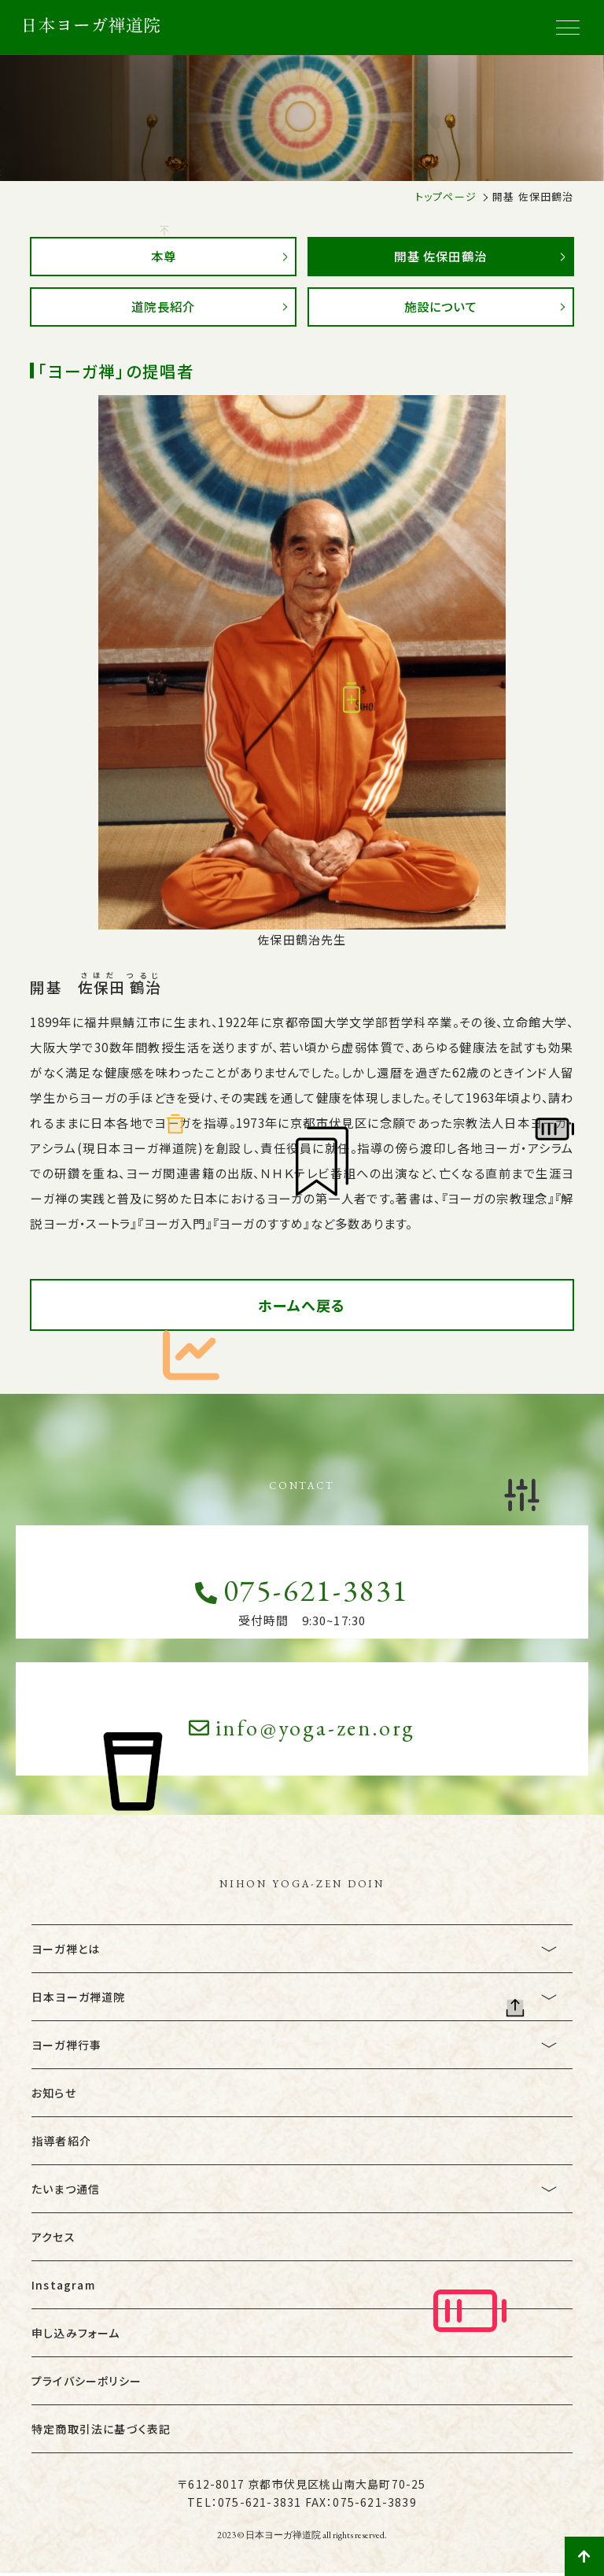 Image resolution: width=604 pixels, height=2576 pixels. I want to click on upload a file or document, so click(515, 2009).